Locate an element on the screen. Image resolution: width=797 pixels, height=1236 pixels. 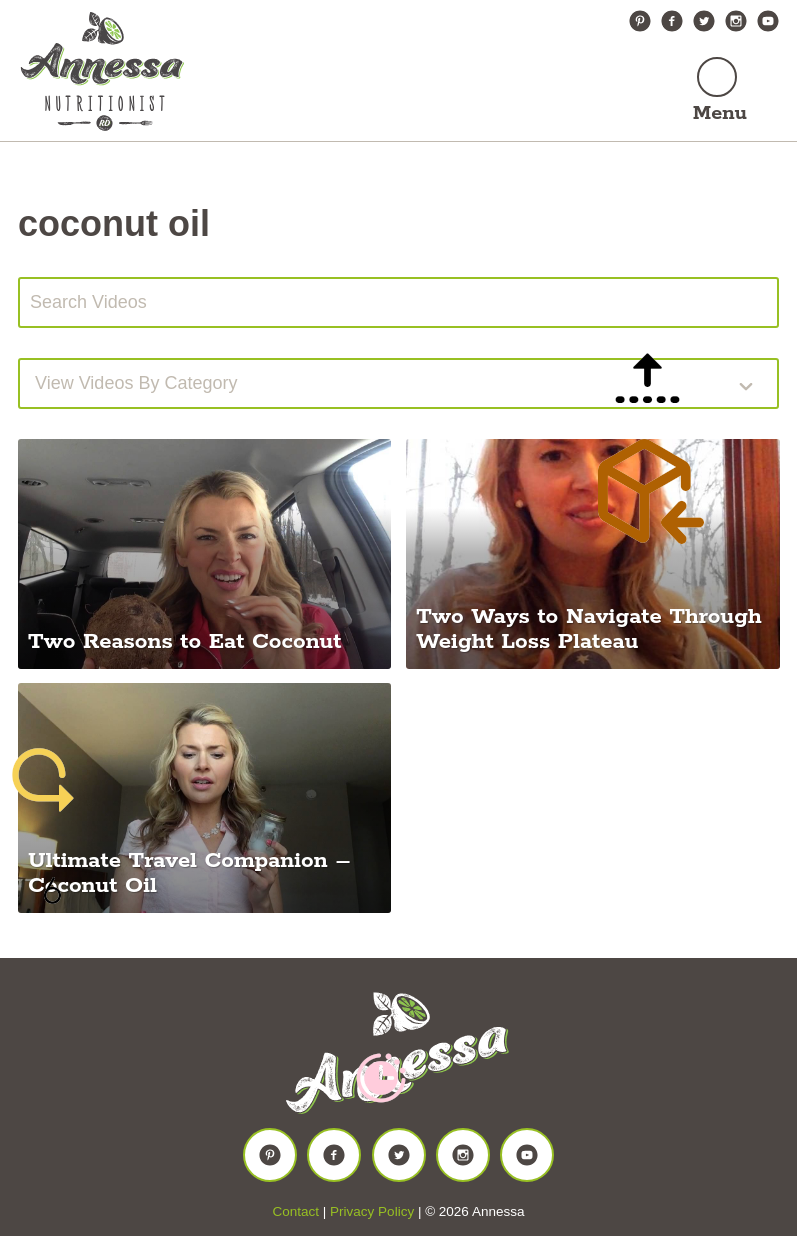
view package dependencies is located at coordinates (651, 491).